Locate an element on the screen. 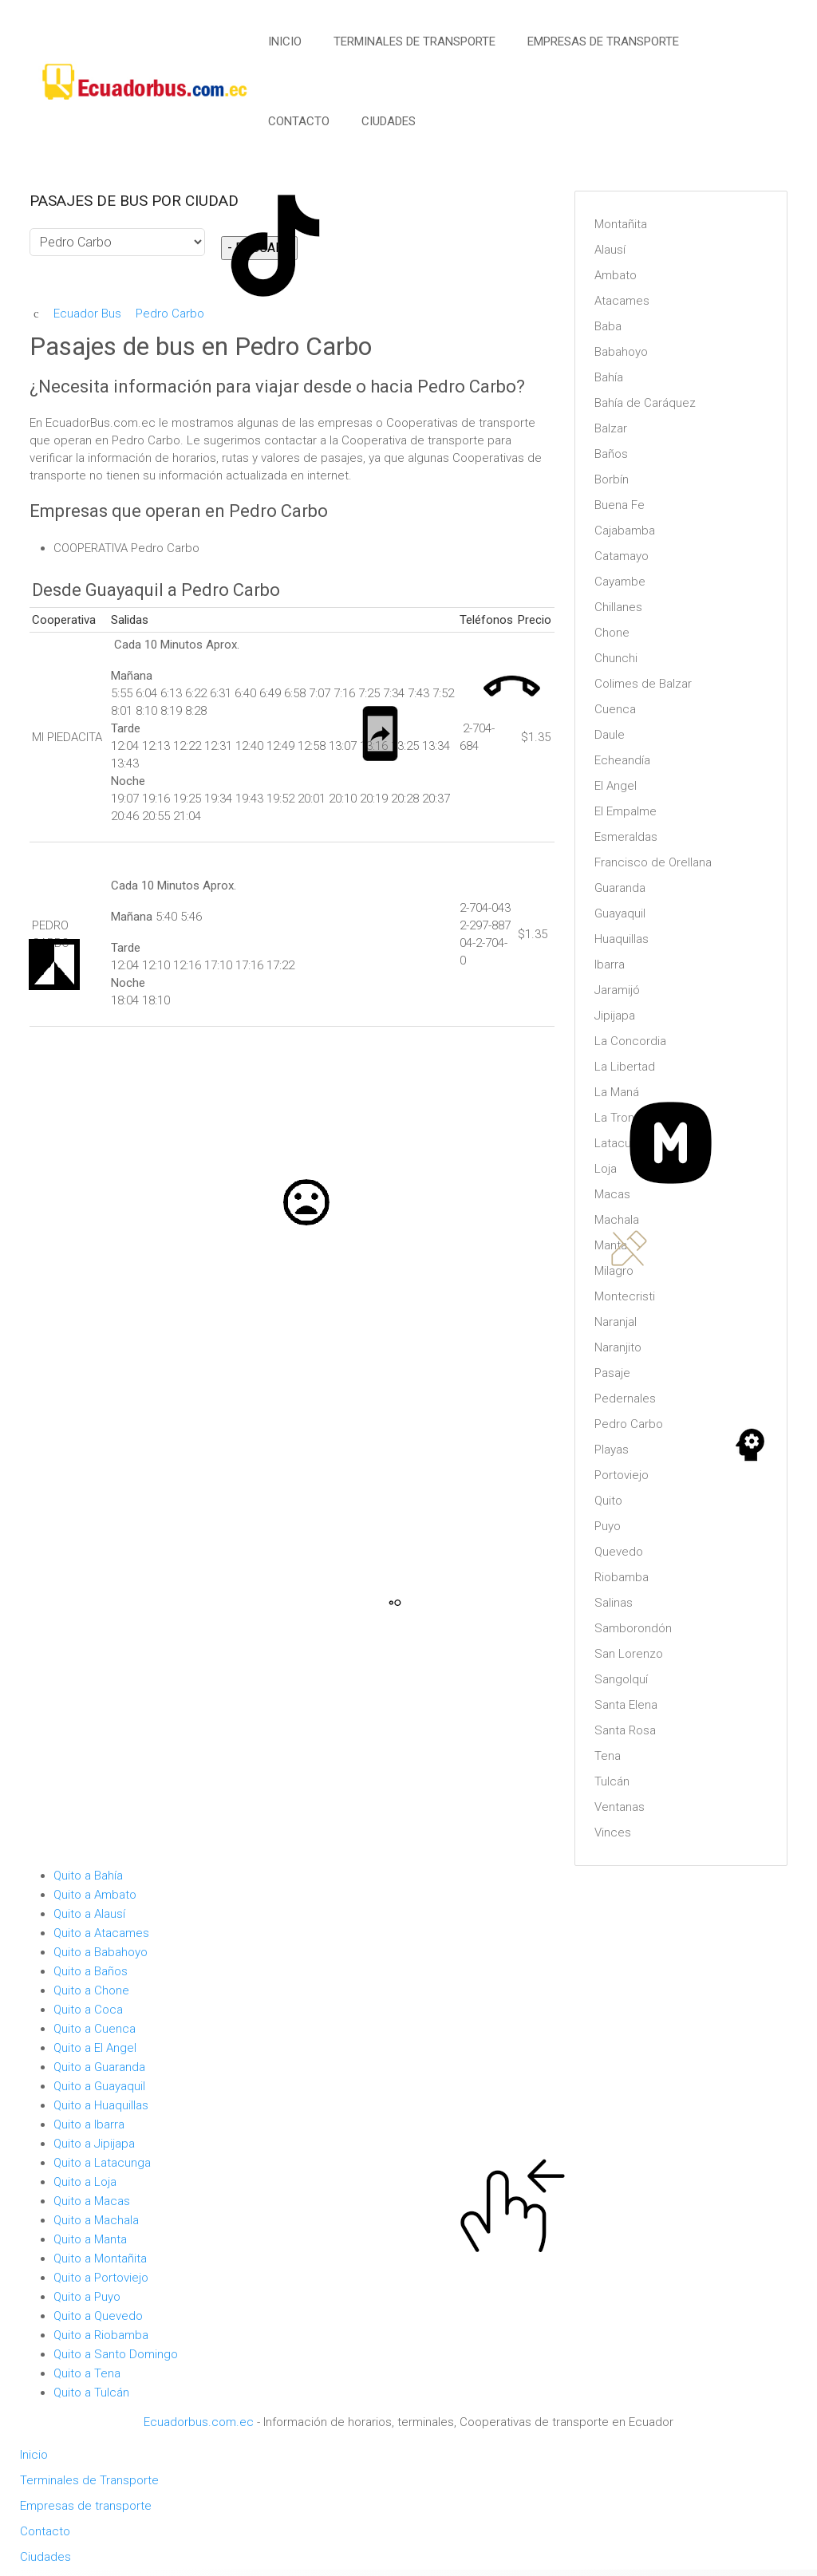 This screenshot has width=817, height=2576. indicates weak HDR signal or low dynamic range is located at coordinates (395, 1603).